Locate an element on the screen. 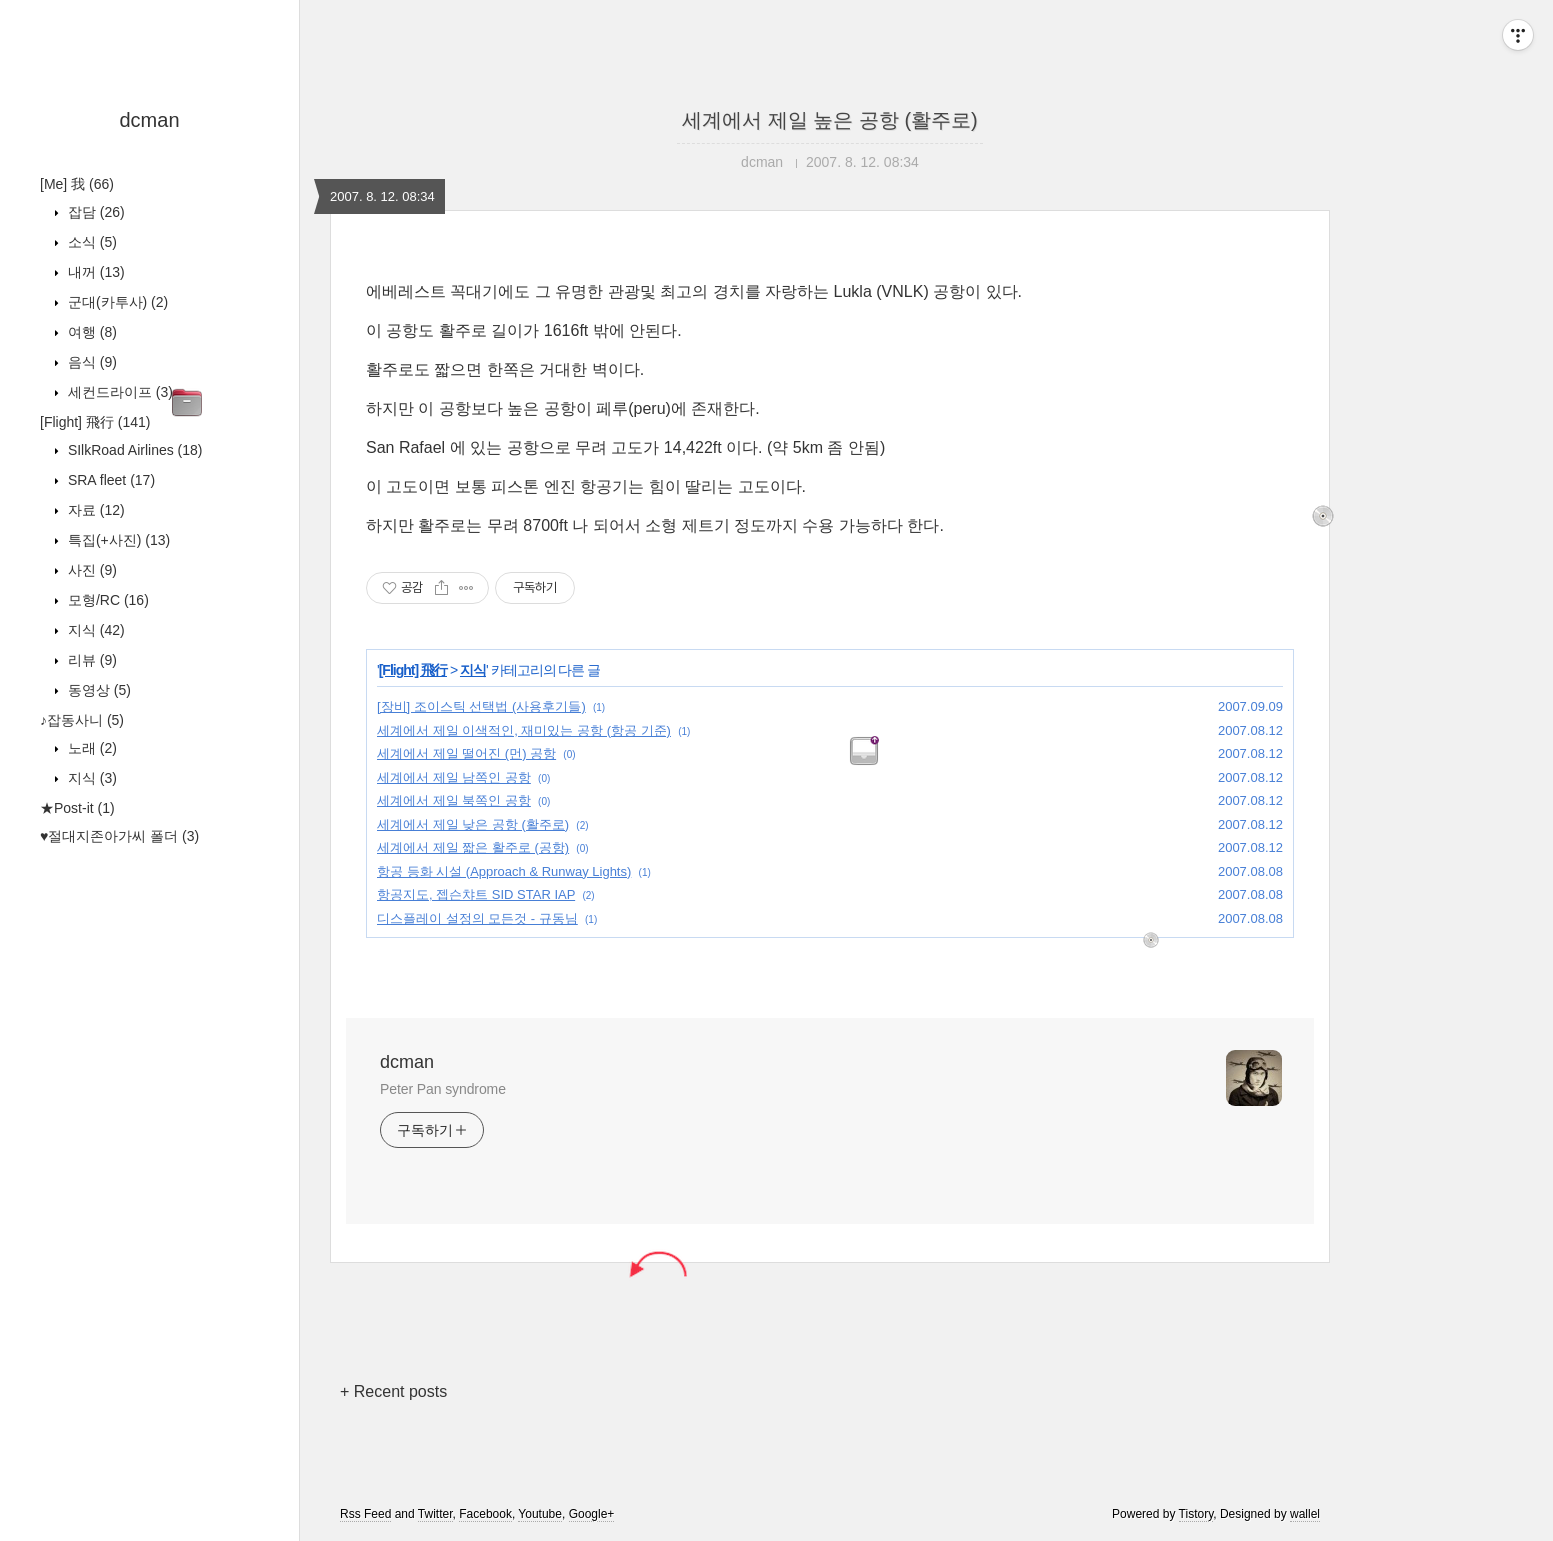  undo the last action is located at coordinates (658, 1264).